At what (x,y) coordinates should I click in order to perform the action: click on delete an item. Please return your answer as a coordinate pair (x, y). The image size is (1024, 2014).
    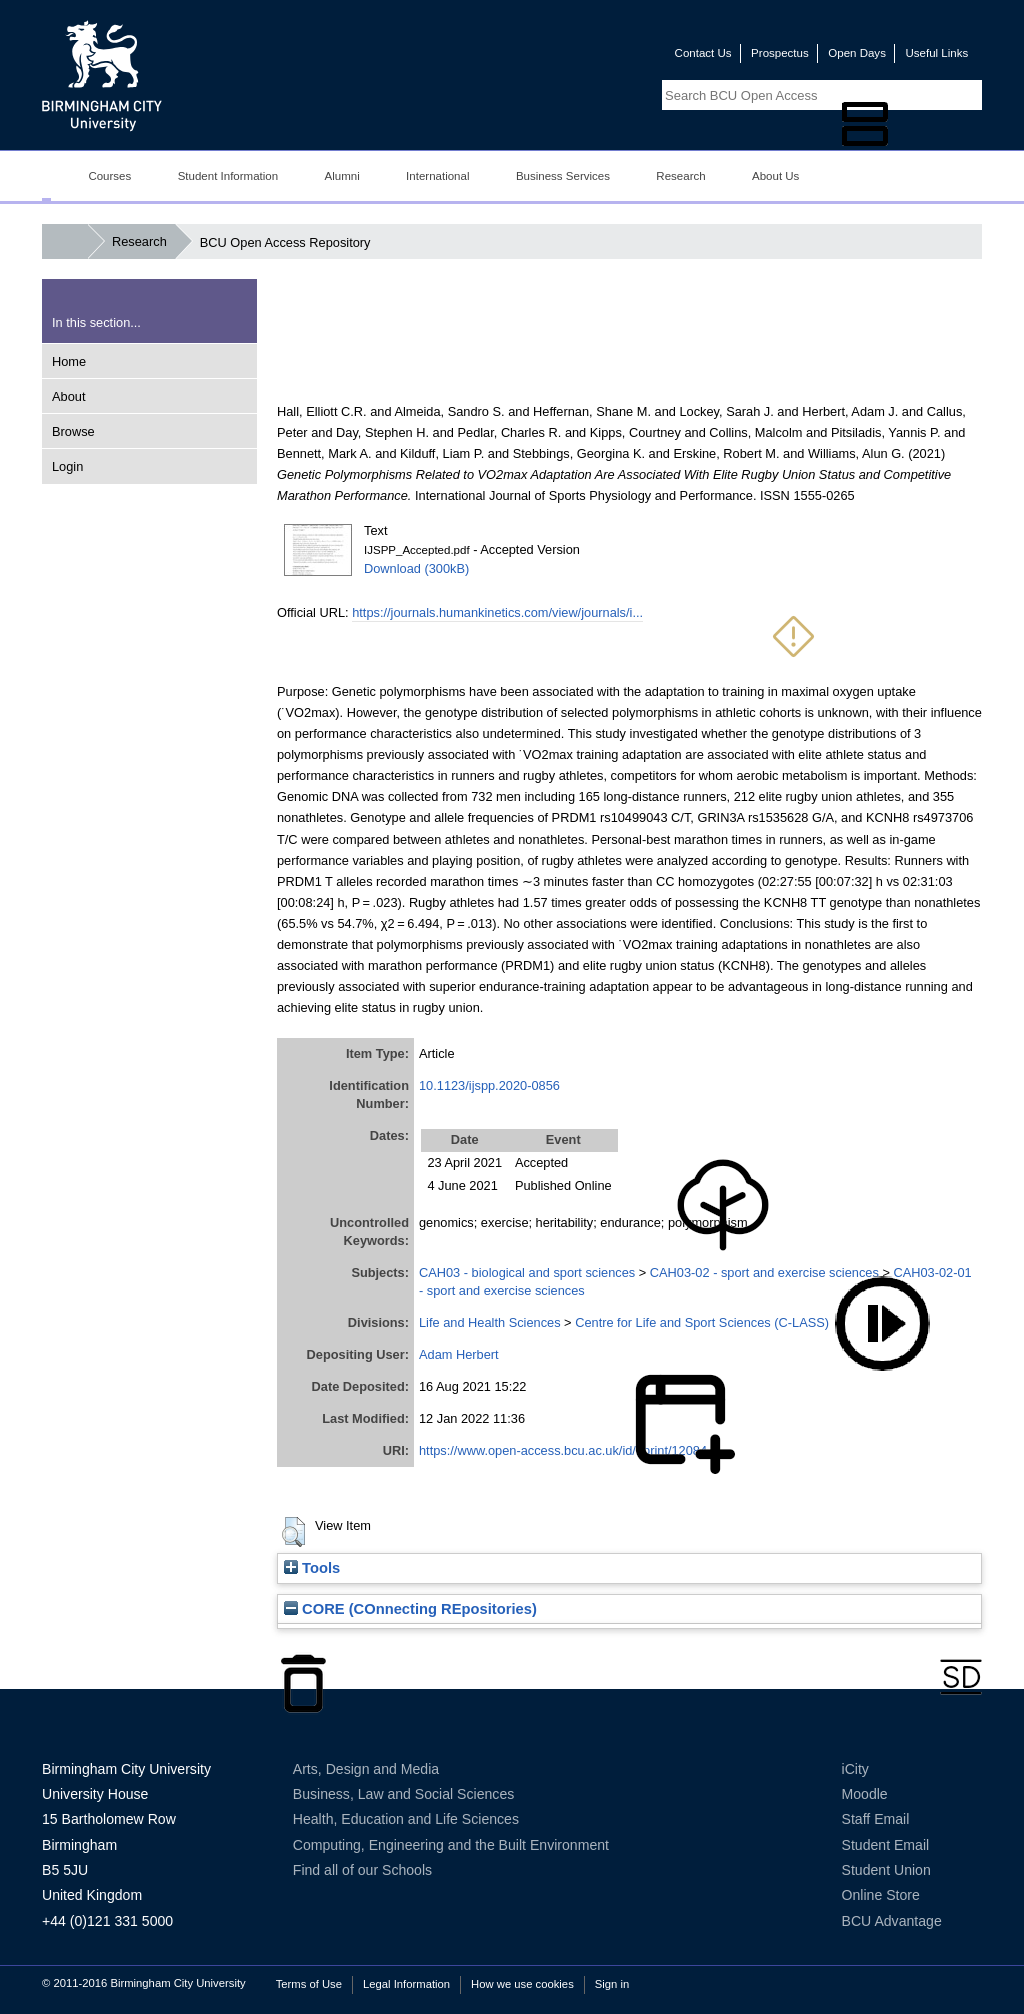
    Looking at the image, I should click on (303, 1683).